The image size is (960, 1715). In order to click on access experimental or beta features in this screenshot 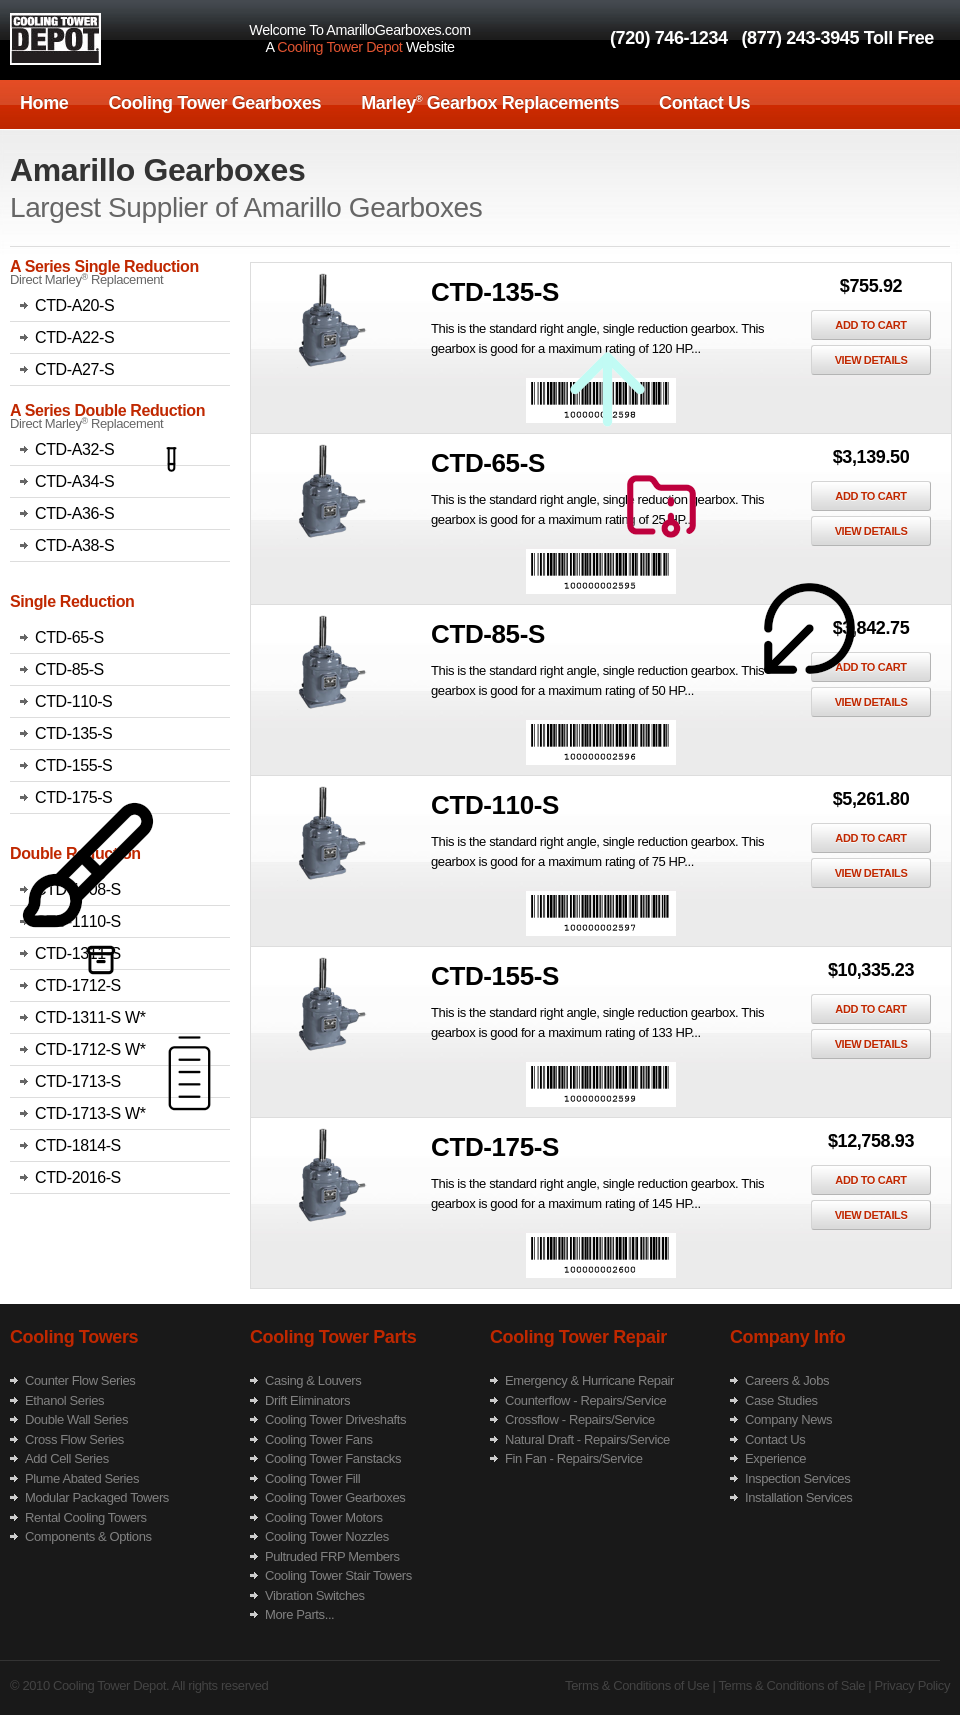, I will do `click(171, 459)`.